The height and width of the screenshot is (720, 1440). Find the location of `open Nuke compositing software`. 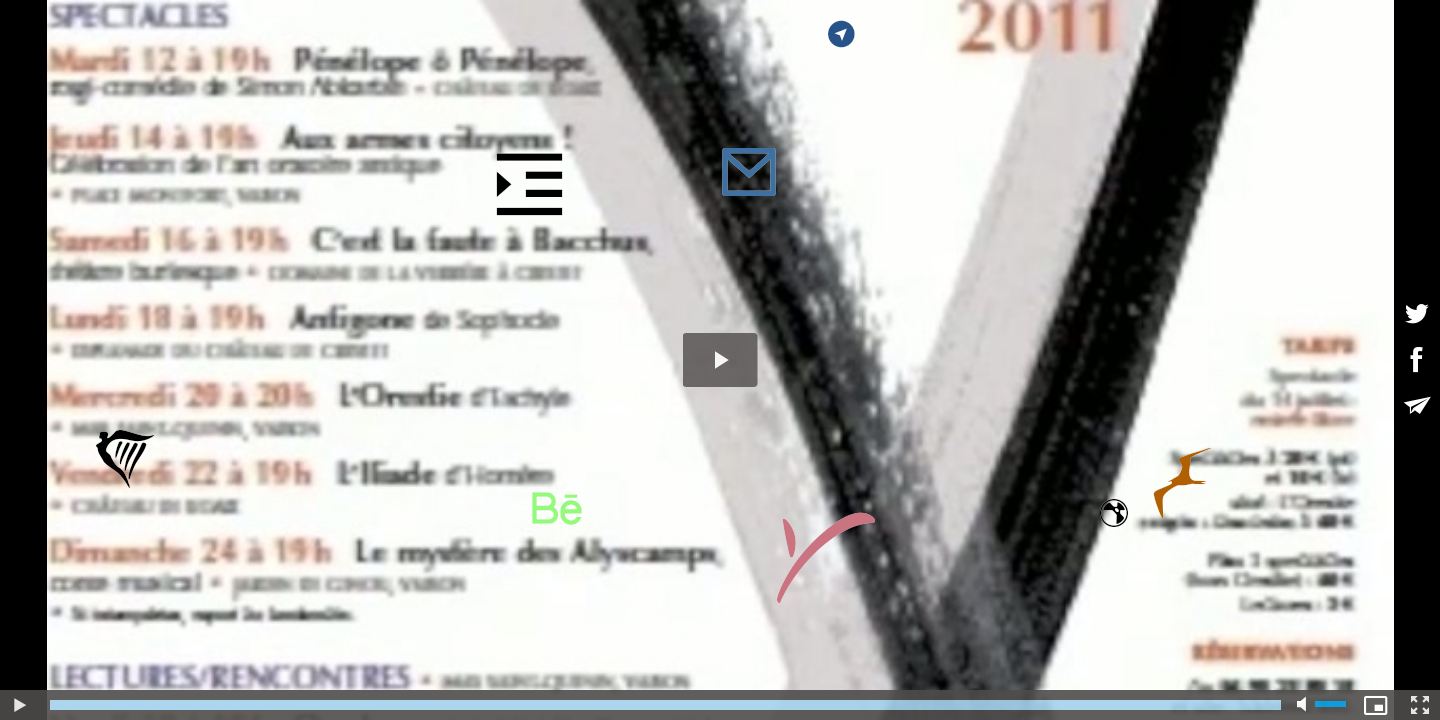

open Nuke compositing software is located at coordinates (1114, 513).